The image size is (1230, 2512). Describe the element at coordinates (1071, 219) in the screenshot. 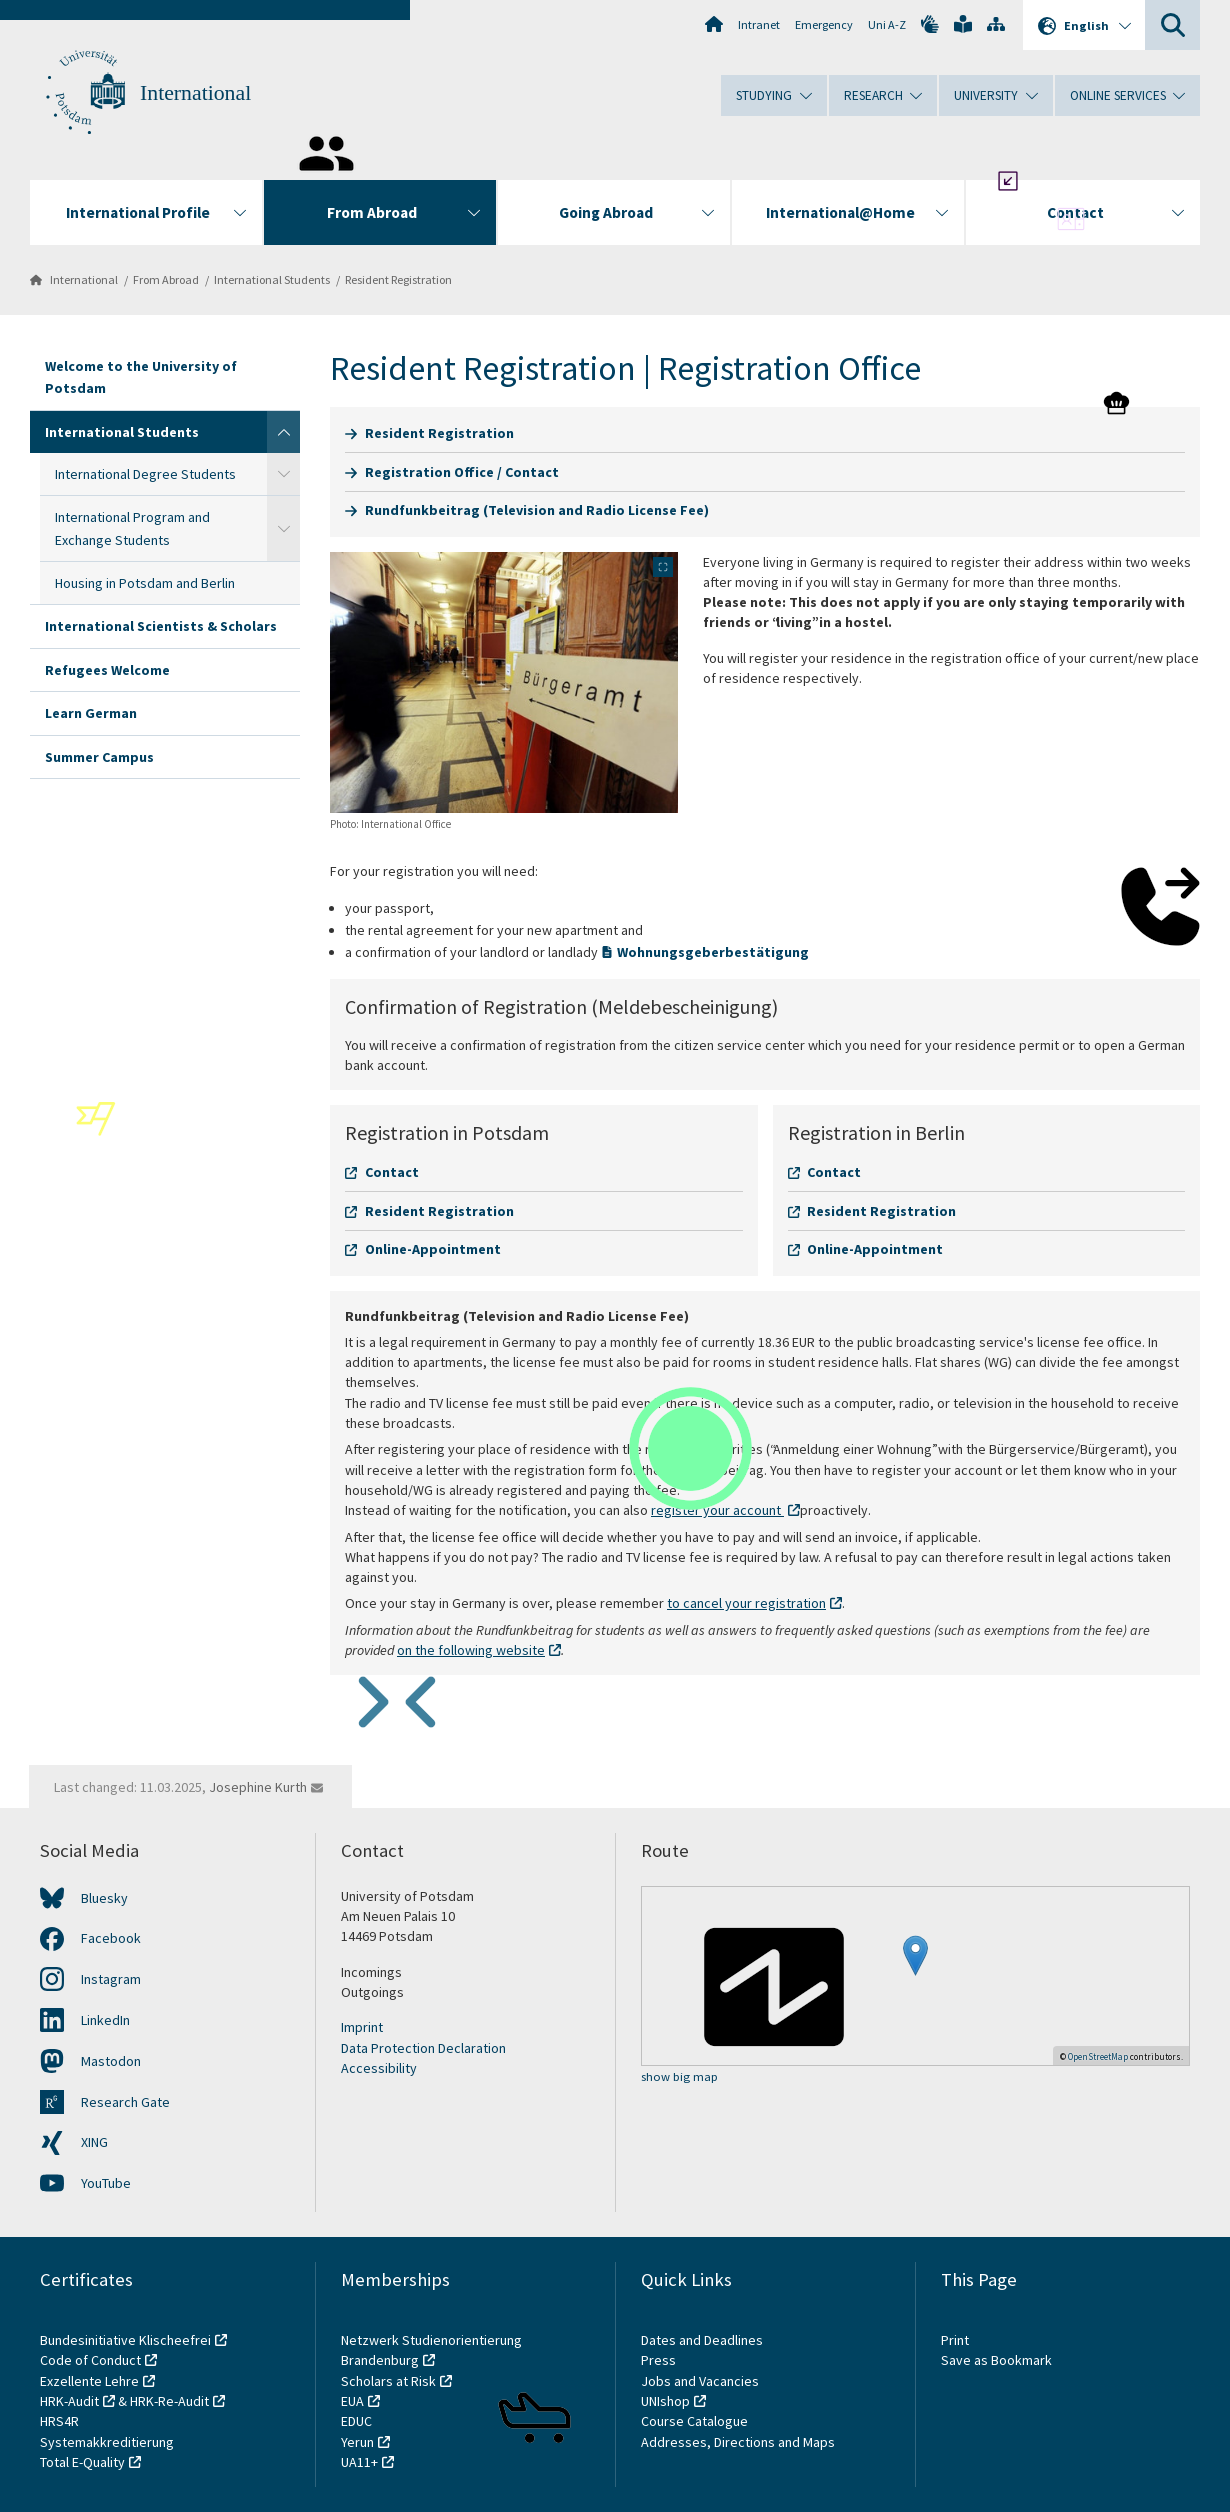

I see `start or join a video conference` at that location.